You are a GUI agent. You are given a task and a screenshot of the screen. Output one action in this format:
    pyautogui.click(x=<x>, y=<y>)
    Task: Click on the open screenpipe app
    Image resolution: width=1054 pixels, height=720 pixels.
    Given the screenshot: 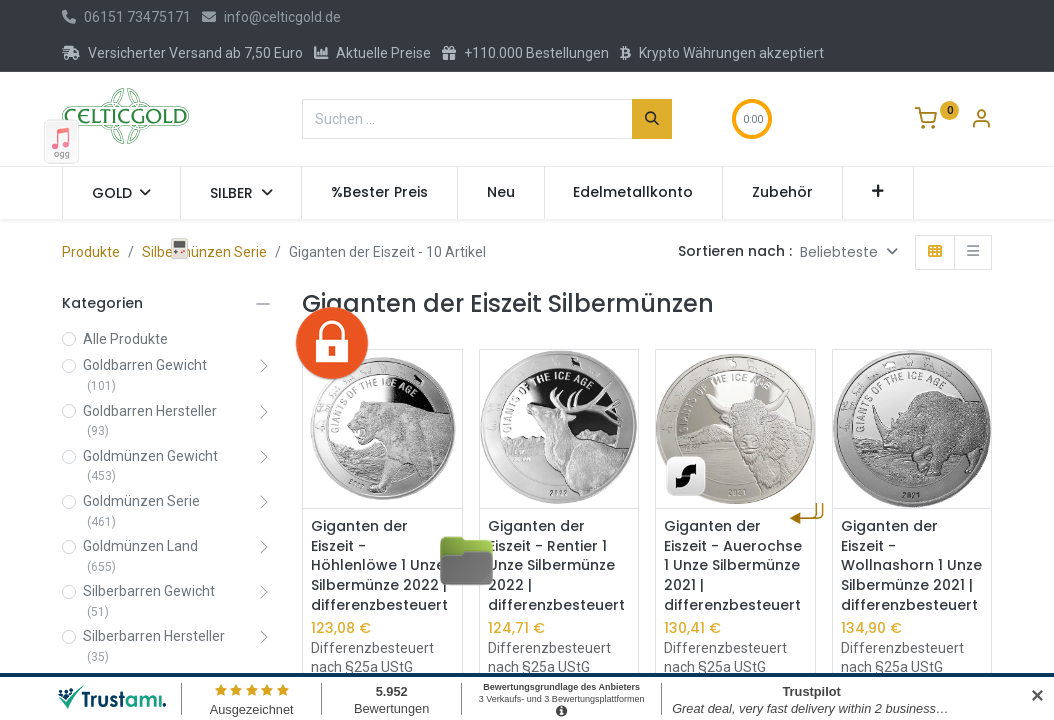 What is the action you would take?
    pyautogui.click(x=686, y=476)
    